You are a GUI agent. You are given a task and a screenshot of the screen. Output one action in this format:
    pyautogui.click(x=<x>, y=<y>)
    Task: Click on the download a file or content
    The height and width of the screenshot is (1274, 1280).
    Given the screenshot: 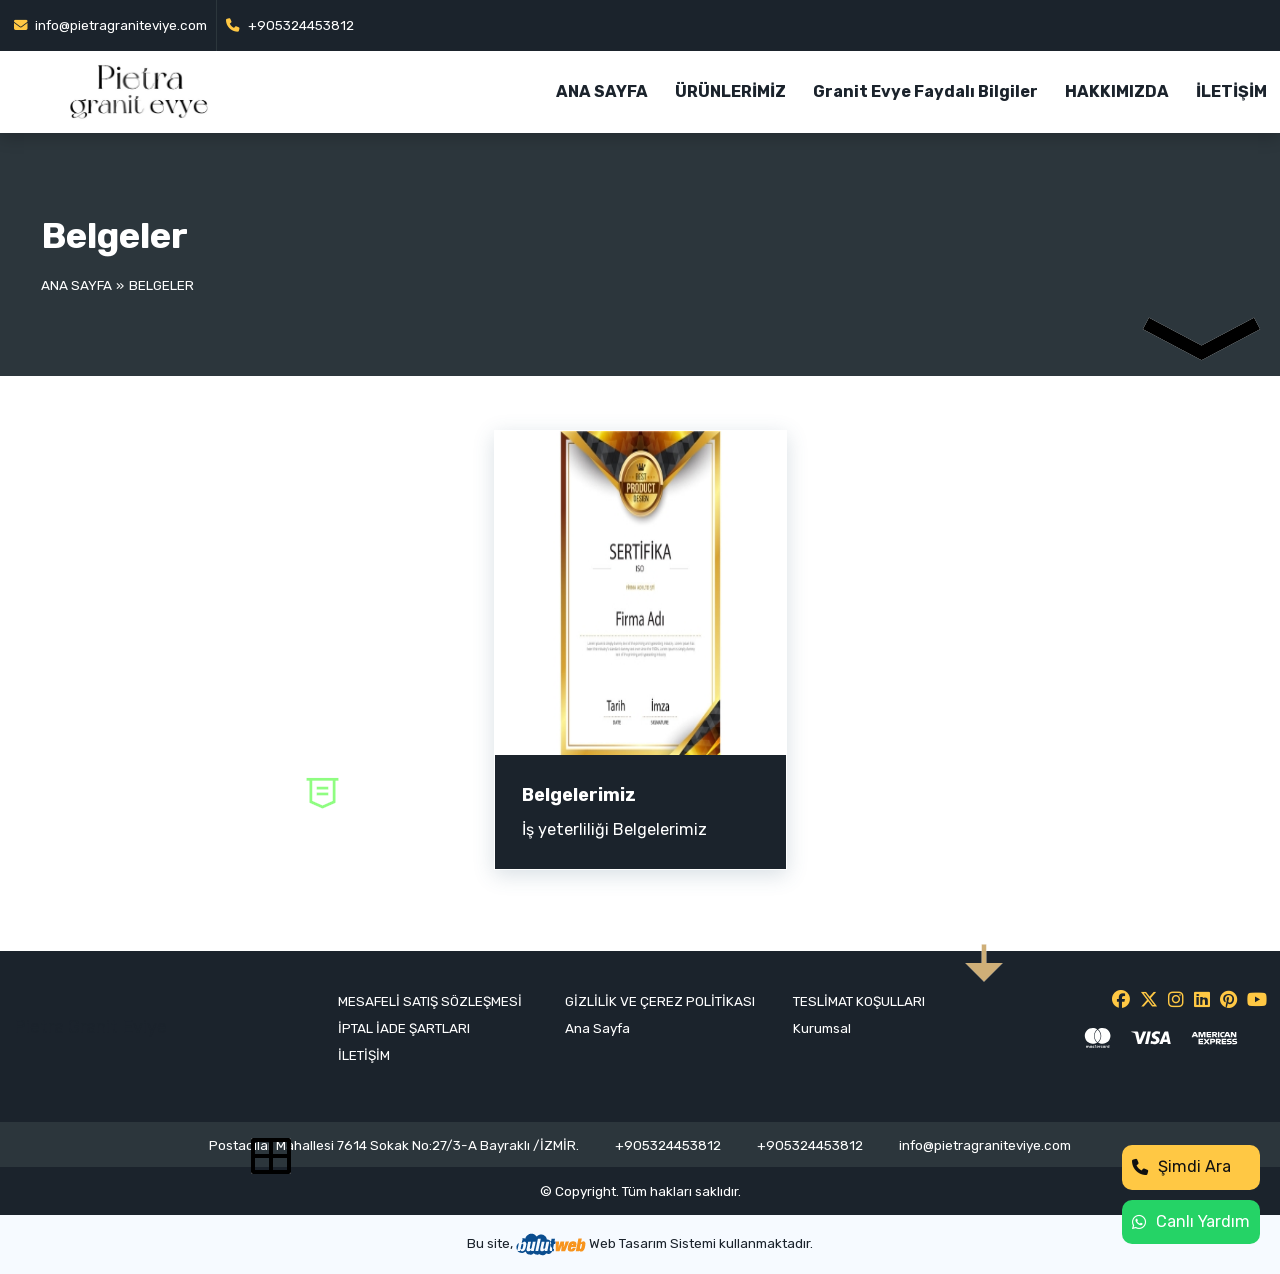 What is the action you would take?
    pyautogui.click(x=984, y=963)
    